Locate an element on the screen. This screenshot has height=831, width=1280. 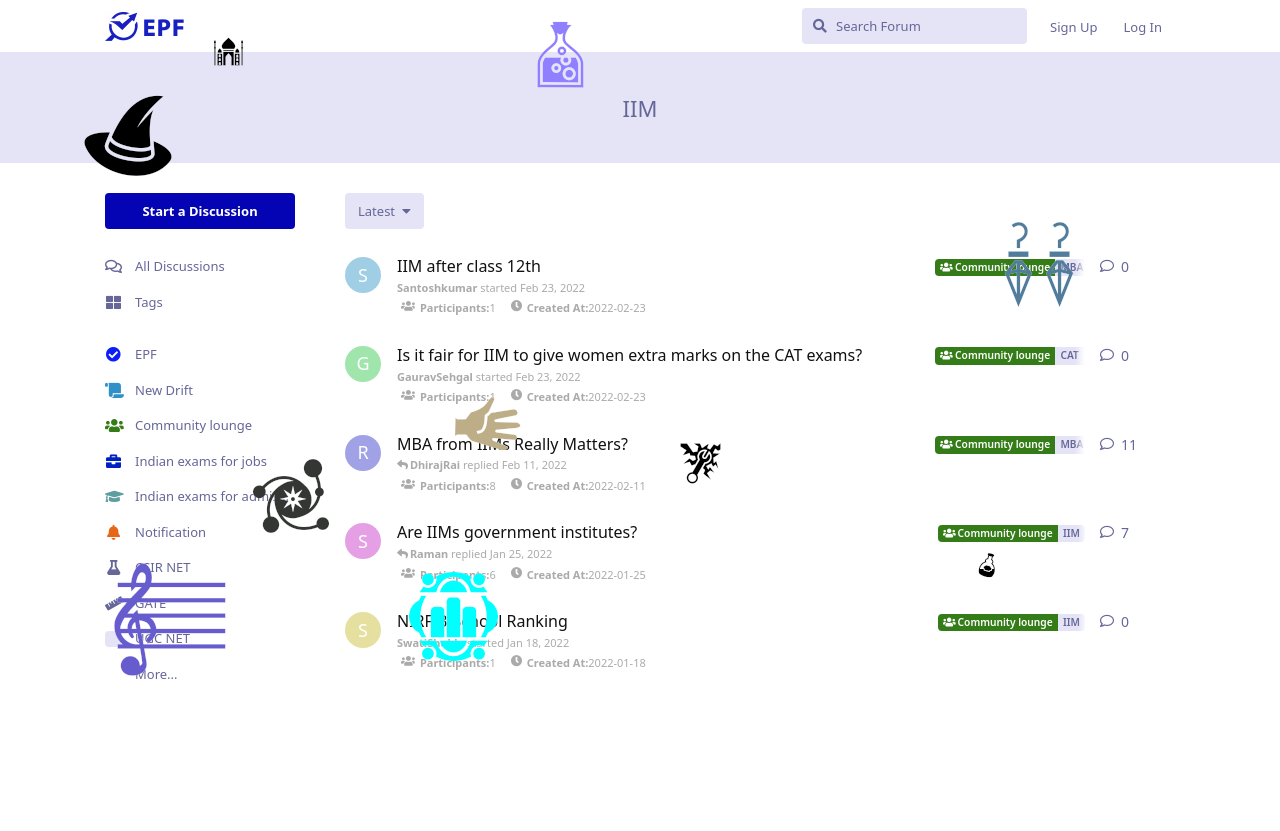
activate black hole or gravity-based ability is located at coordinates (291, 497).